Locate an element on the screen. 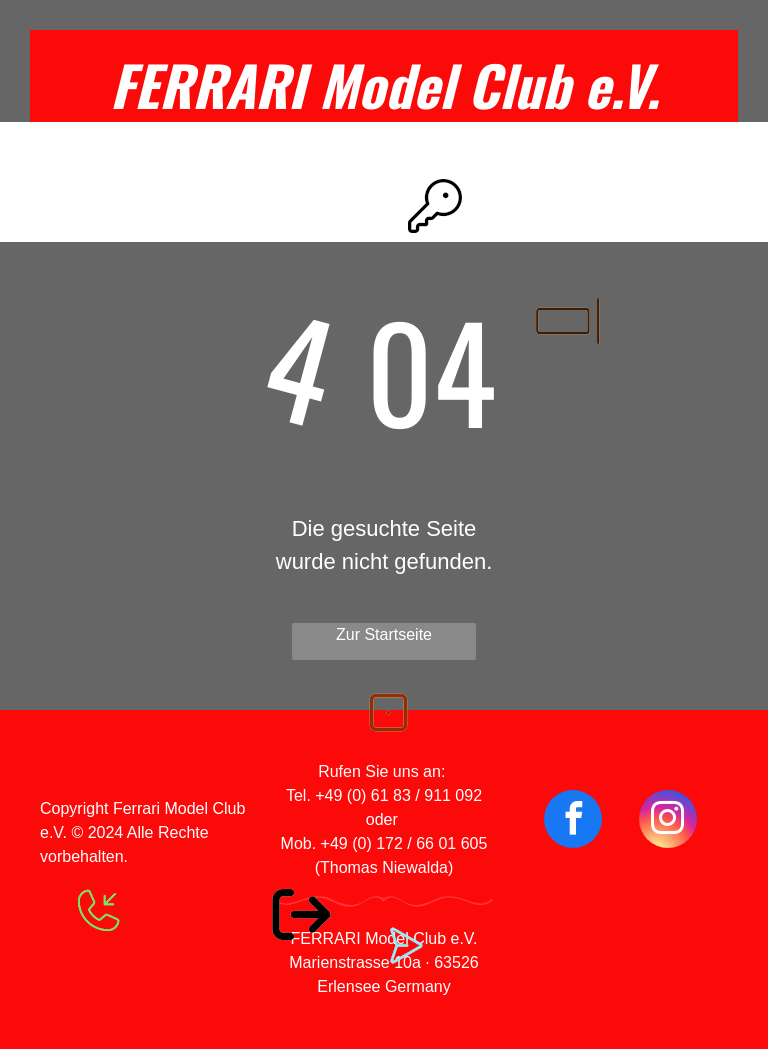 The image size is (768, 1049). access account security settings is located at coordinates (435, 206).